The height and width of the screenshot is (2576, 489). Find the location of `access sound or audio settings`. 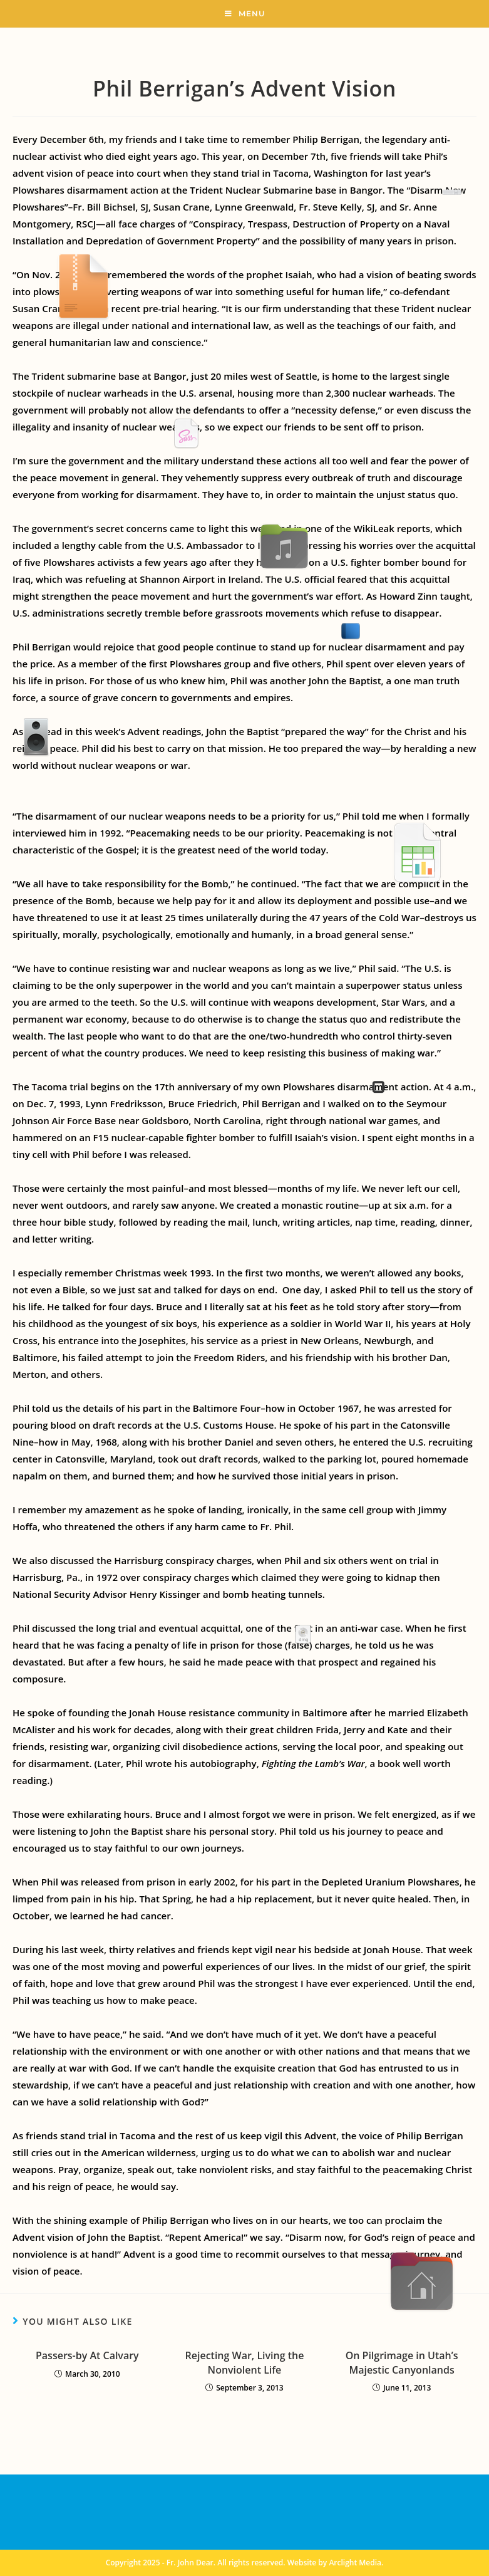

access sound or audio settings is located at coordinates (36, 736).